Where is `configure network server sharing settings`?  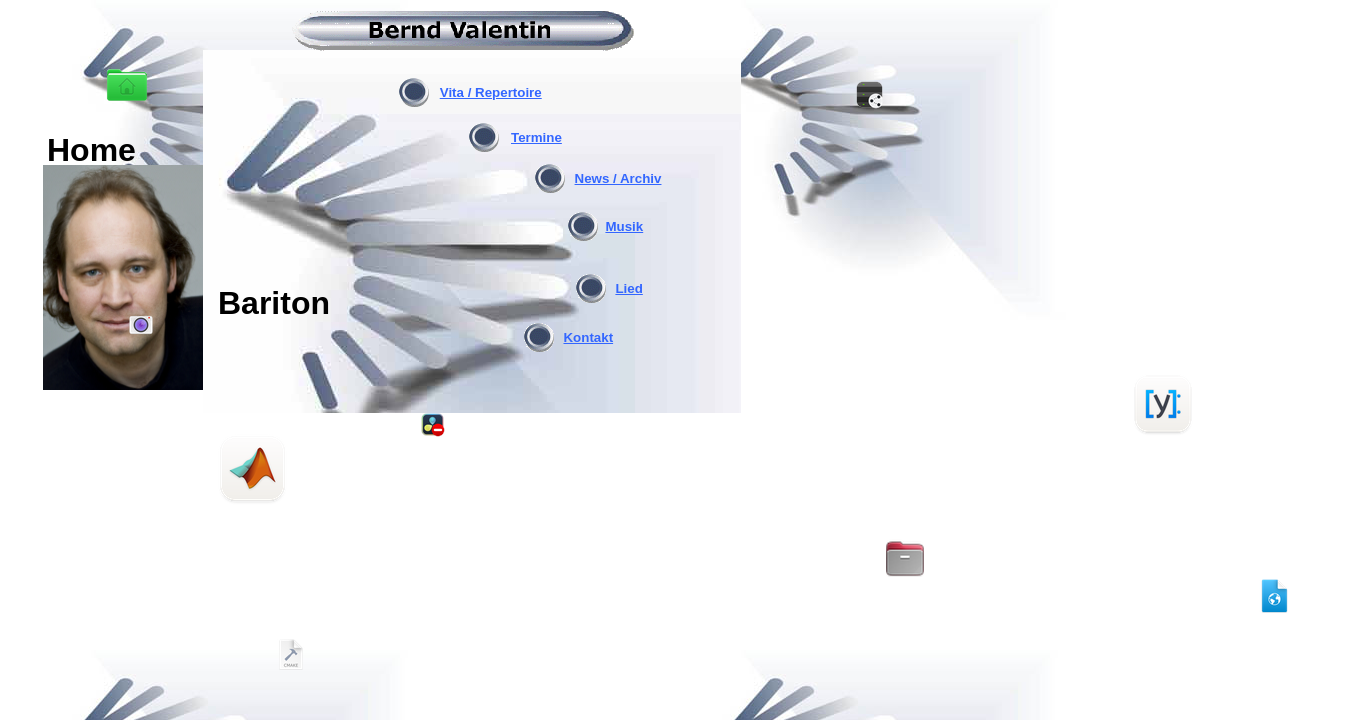
configure network server sharing settings is located at coordinates (869, 94).